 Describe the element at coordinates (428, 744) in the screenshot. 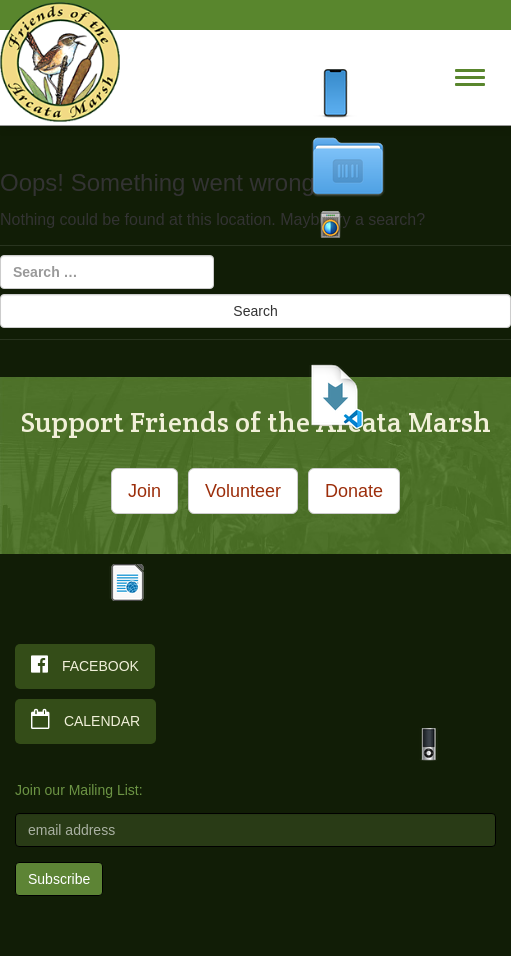

I see `iPod nano device in your connected devices` at that location.